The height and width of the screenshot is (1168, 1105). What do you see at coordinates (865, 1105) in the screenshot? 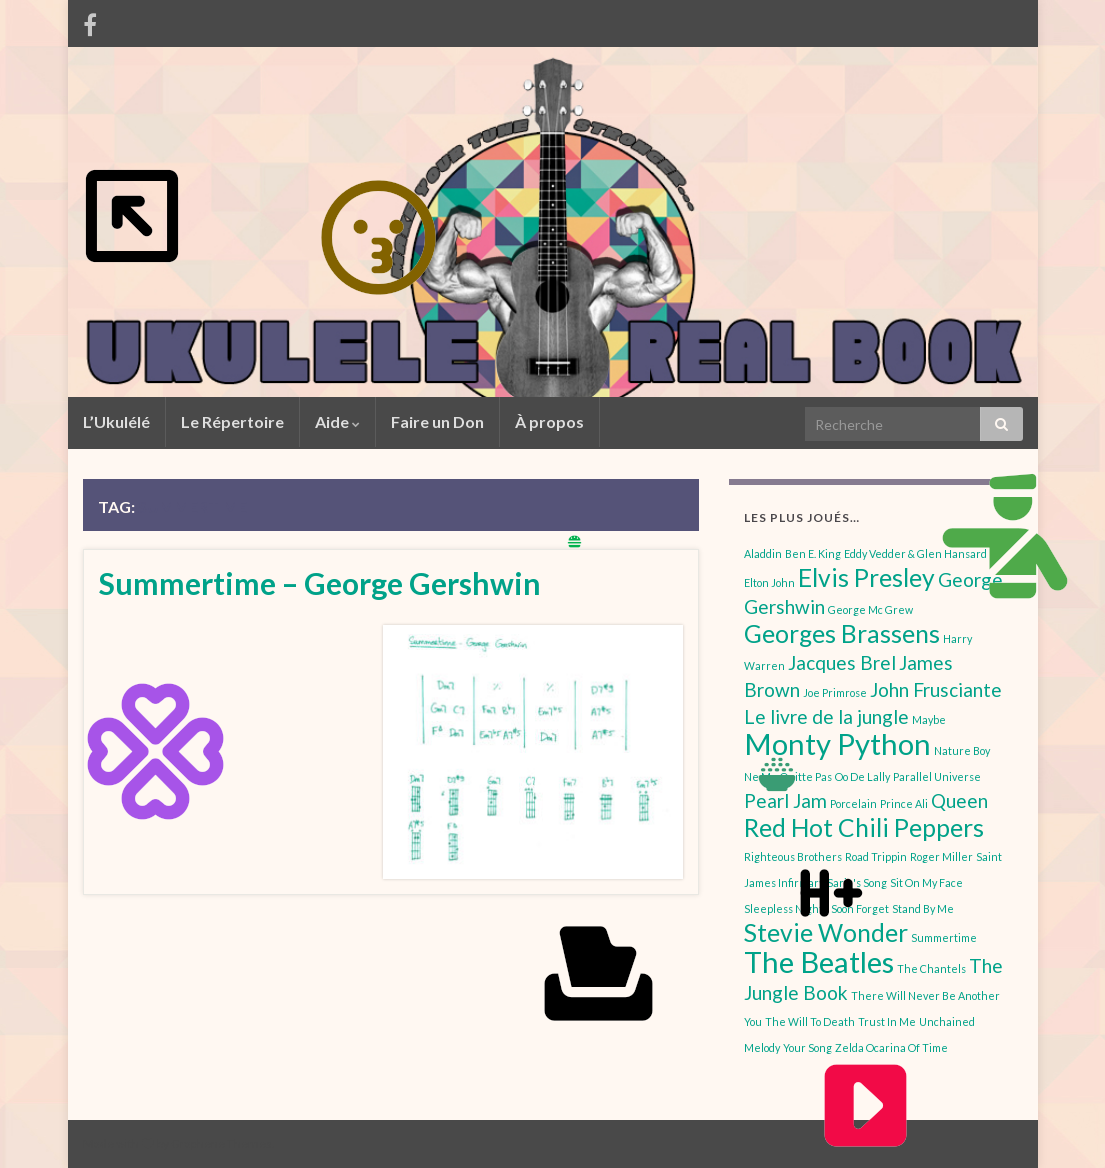
I see `play media or video content` at bounding box center [865, 1105].